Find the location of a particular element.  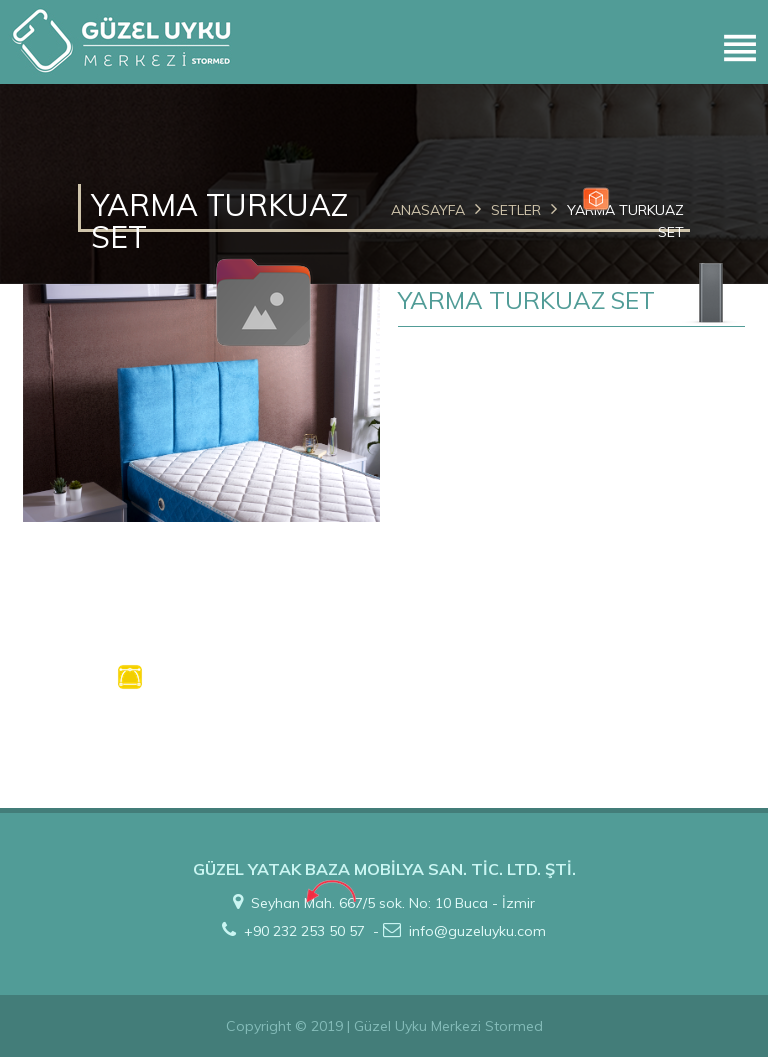

access shape style library in iMovie is located at coordinates (130, 677).